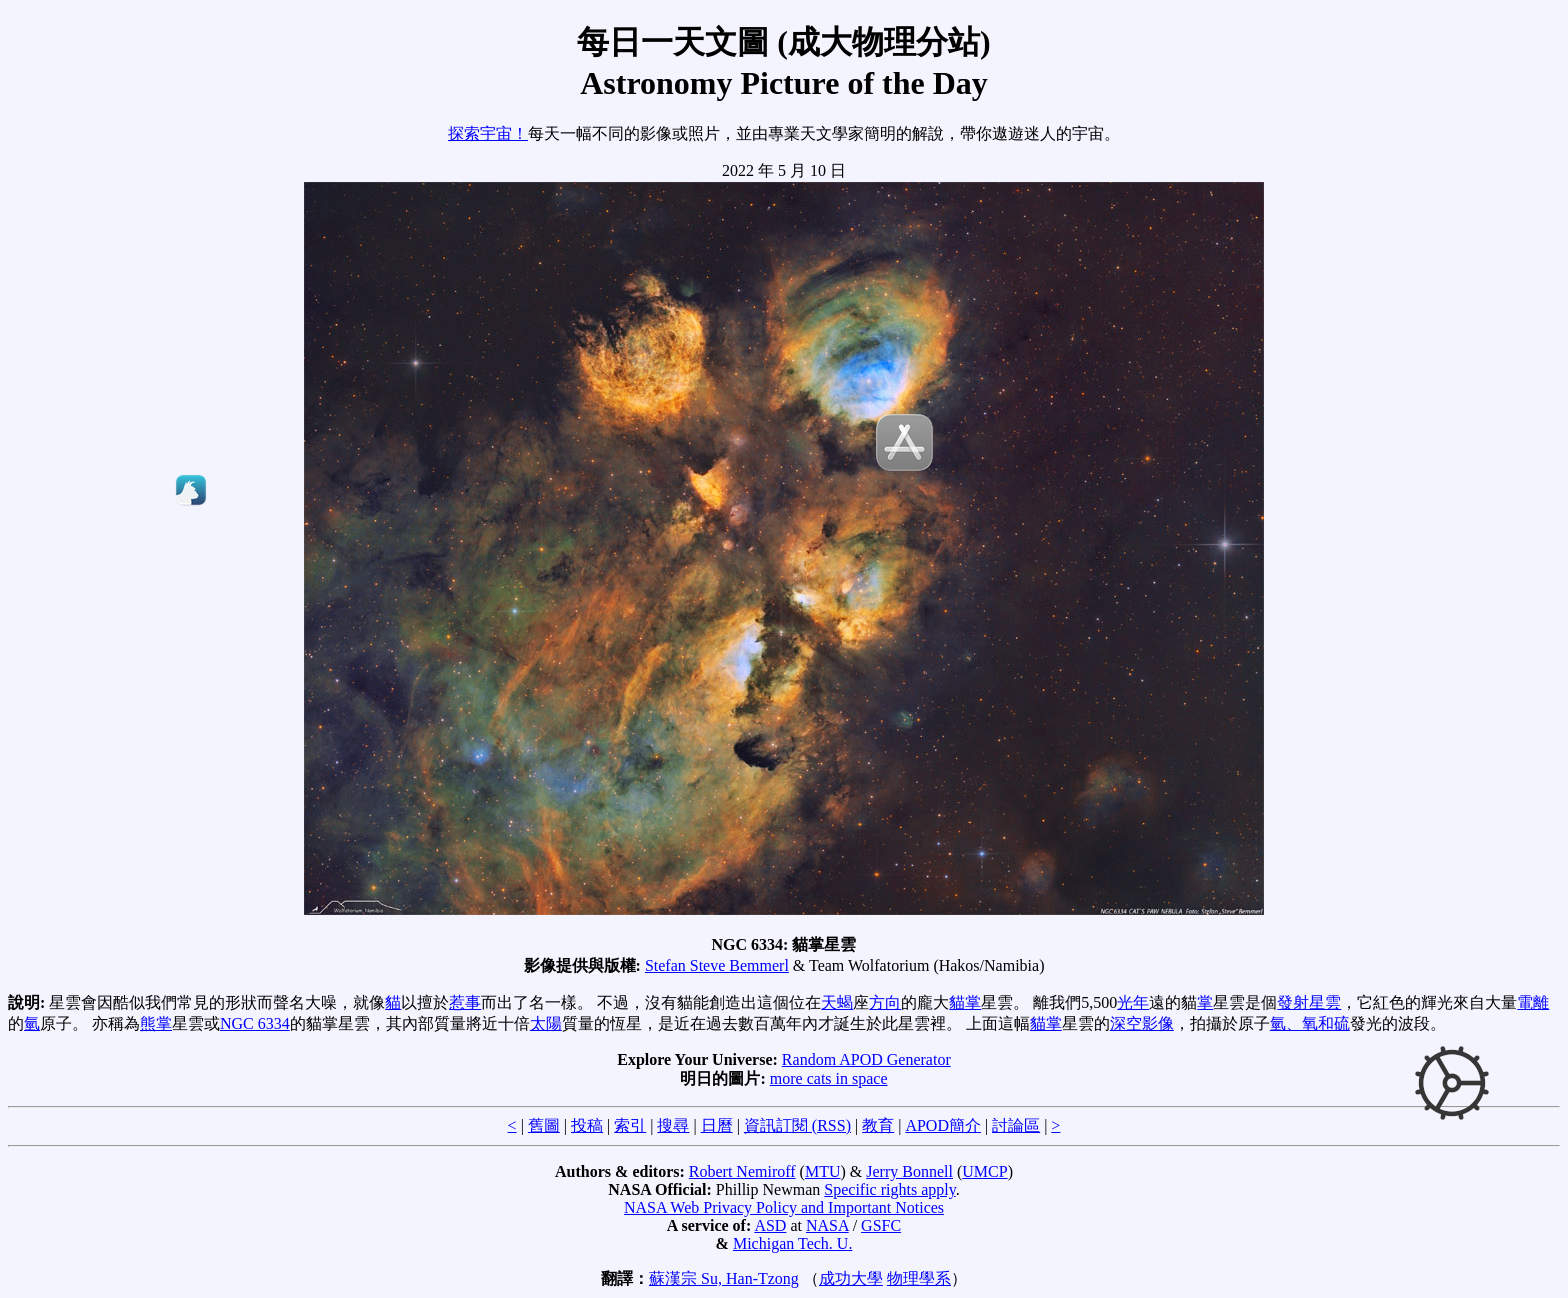  Describe the element at coordinates (904, 442) in the screenshot. I see `open the App Store to browse and download apps` at that location.